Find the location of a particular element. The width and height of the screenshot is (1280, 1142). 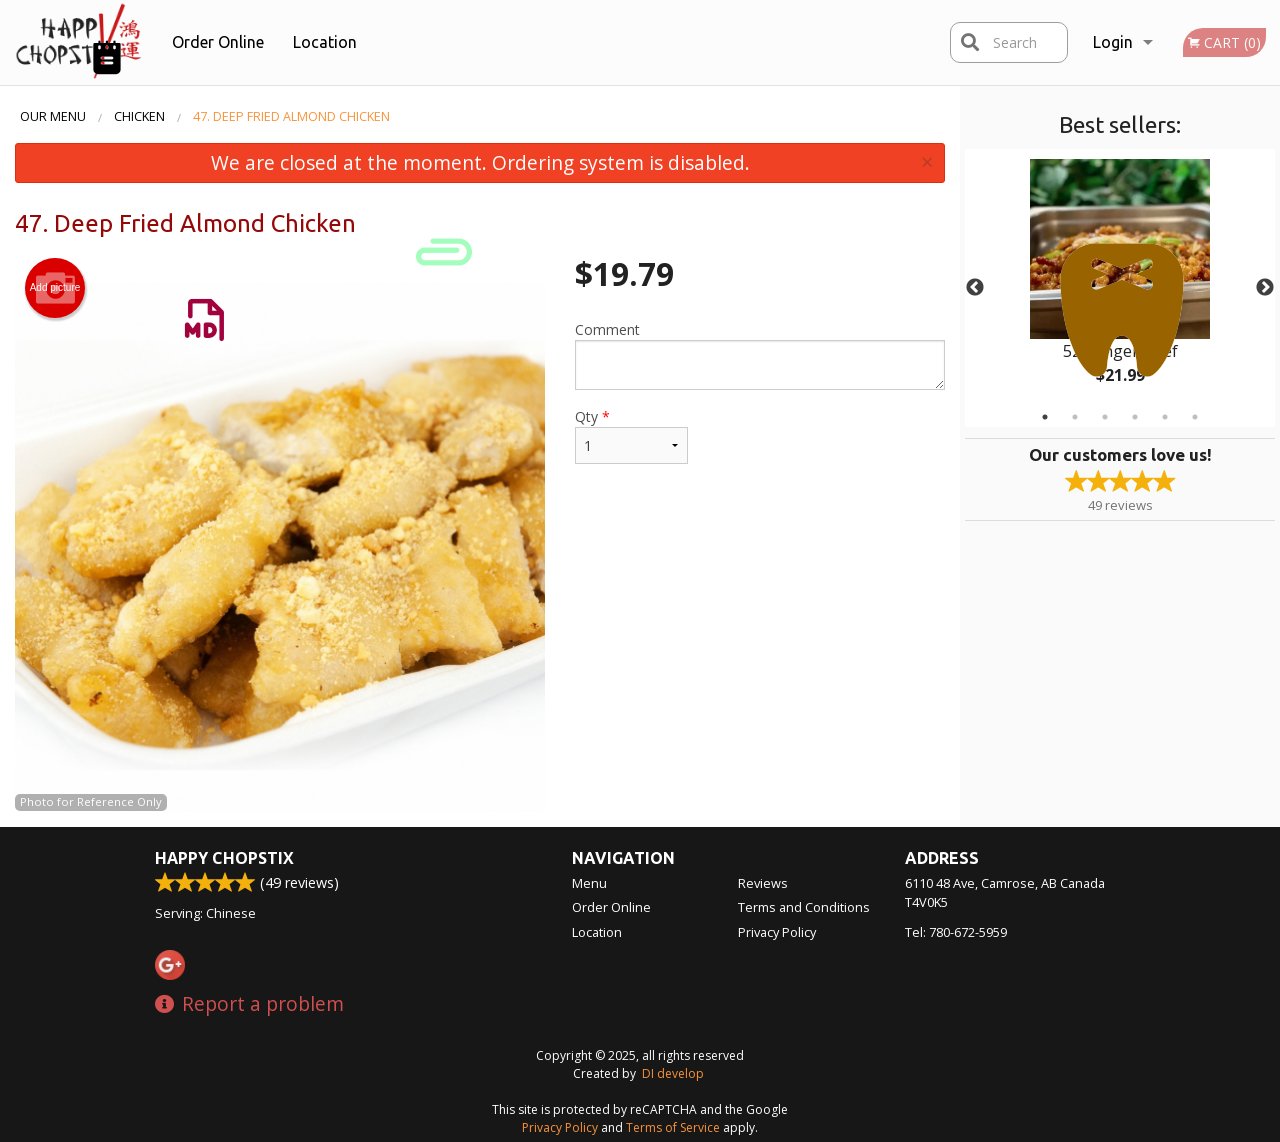

access dental health information is located at coordinates (1122, 310).